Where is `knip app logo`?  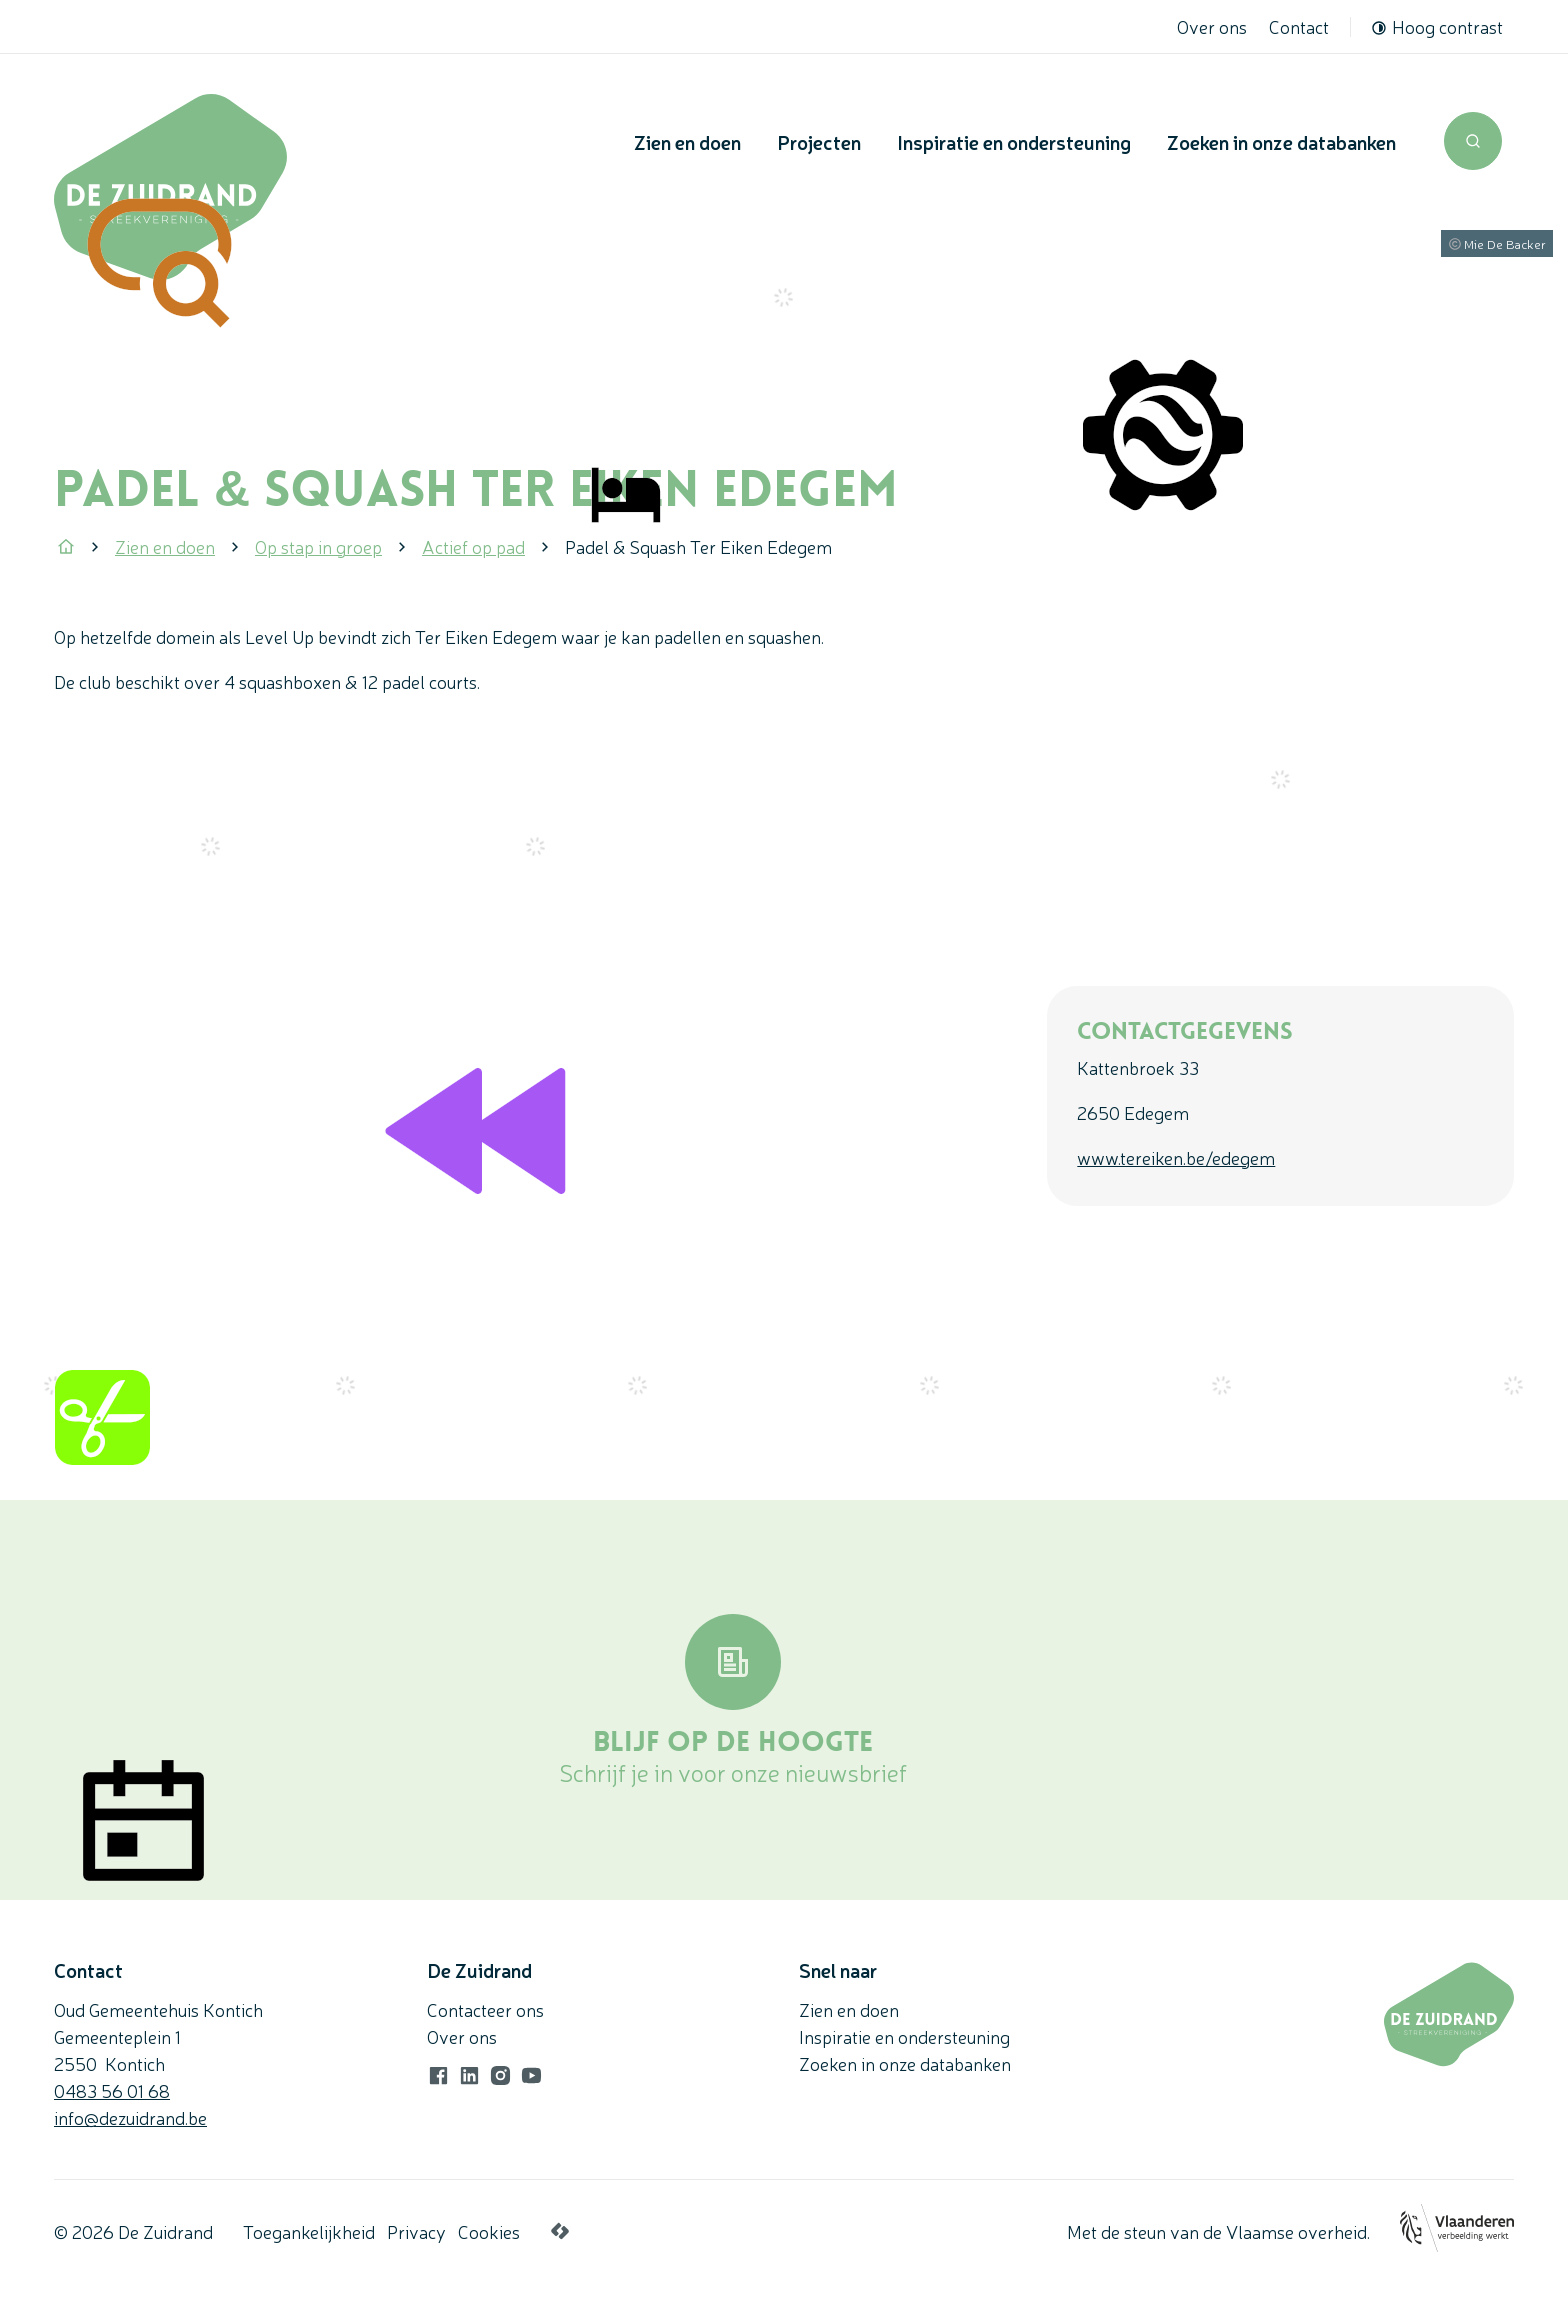
knip app logo is located at coordinates (102, 1417).